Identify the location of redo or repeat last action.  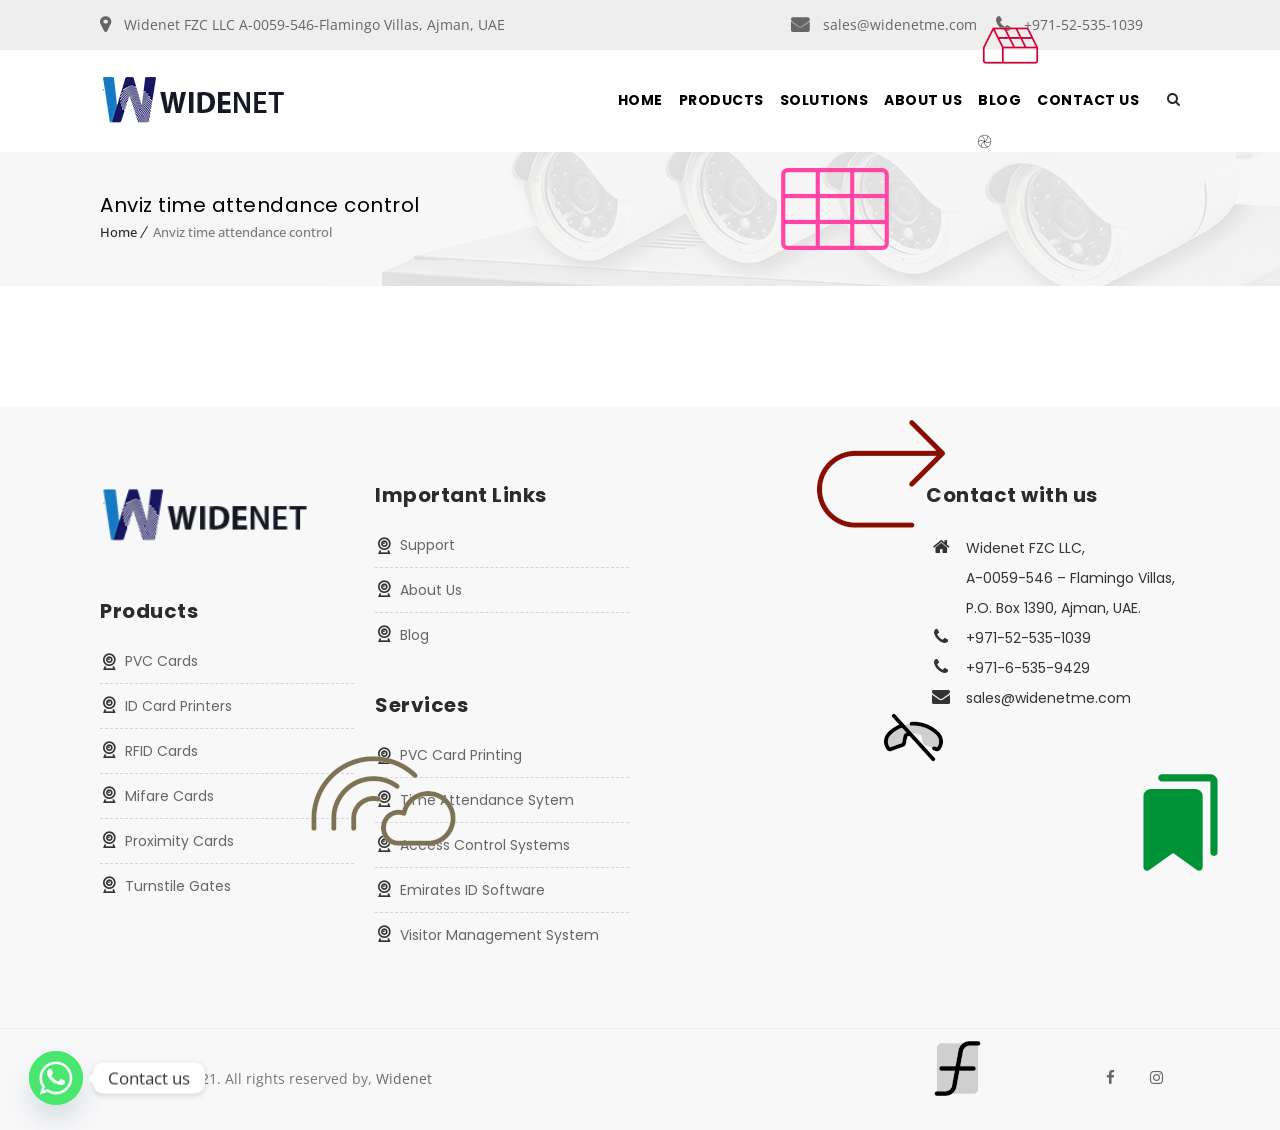
(881, 479).